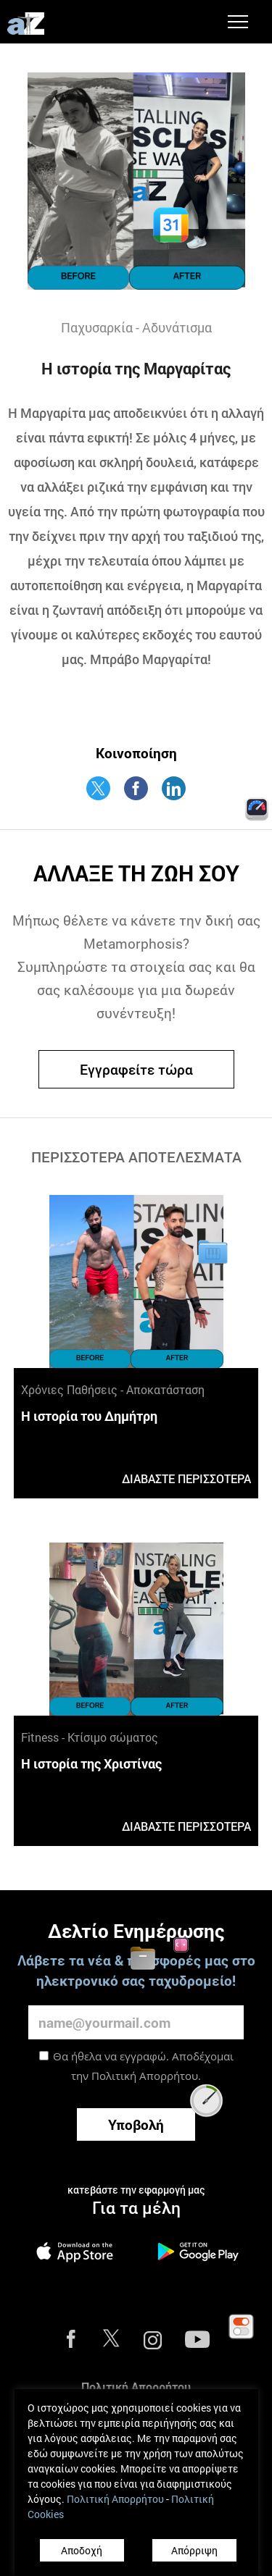 The height and width of the screenshot is (2576, 272). I want to click on open Google Calendar app, so click(170, 225).